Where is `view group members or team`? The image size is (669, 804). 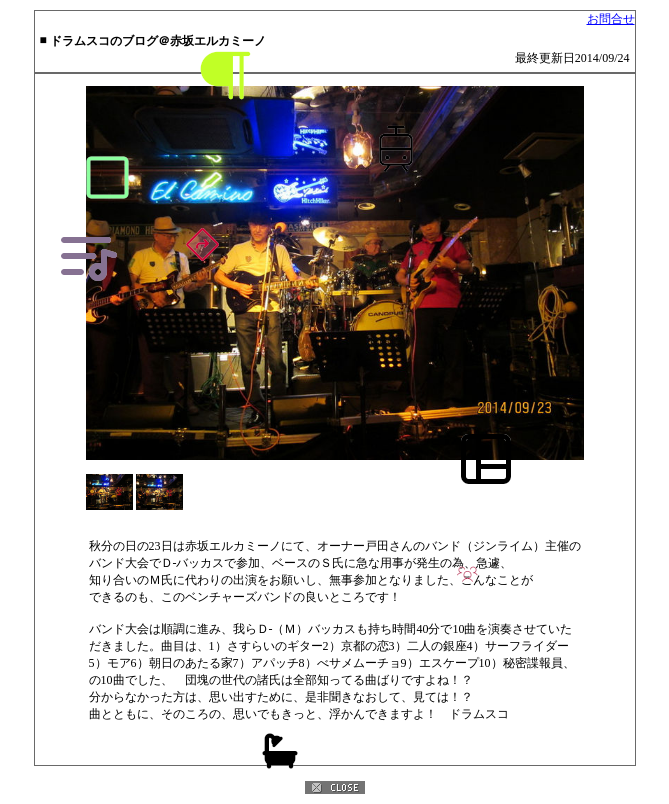
view group members or team is located at coordinates (467, 573).